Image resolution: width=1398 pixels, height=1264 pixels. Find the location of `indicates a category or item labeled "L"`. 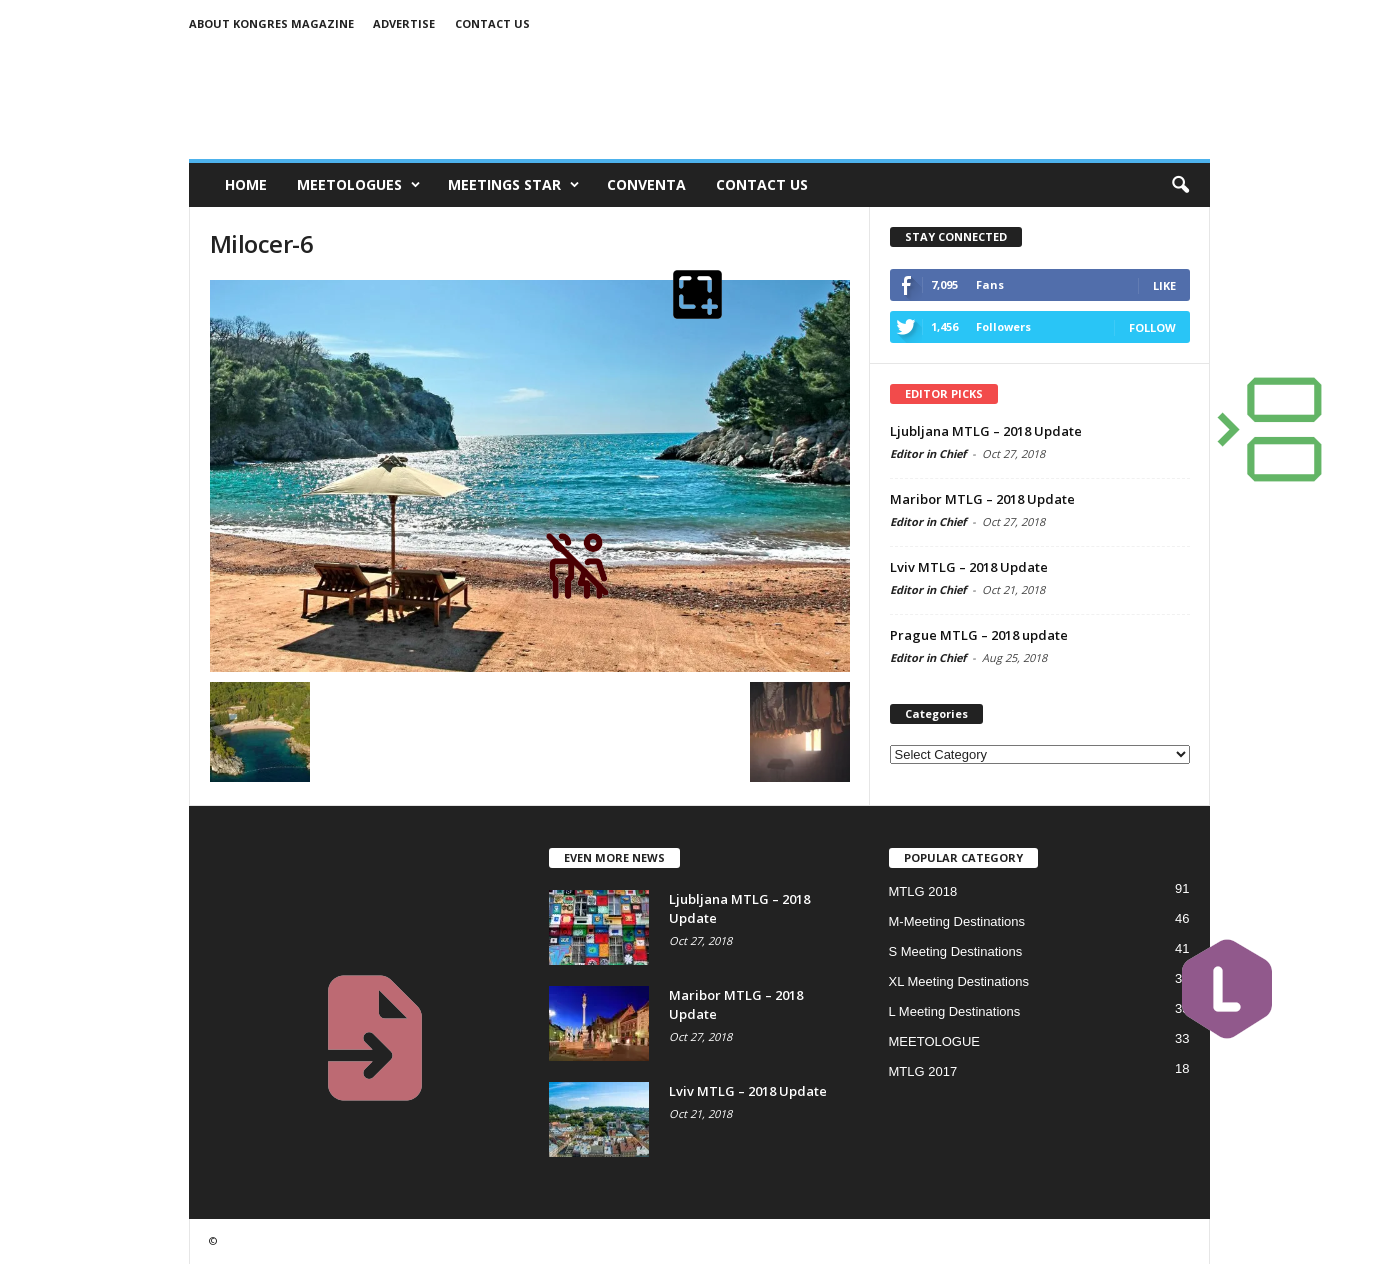

indicates a category or item labeled "L" is located at coordinates (1227, 989).